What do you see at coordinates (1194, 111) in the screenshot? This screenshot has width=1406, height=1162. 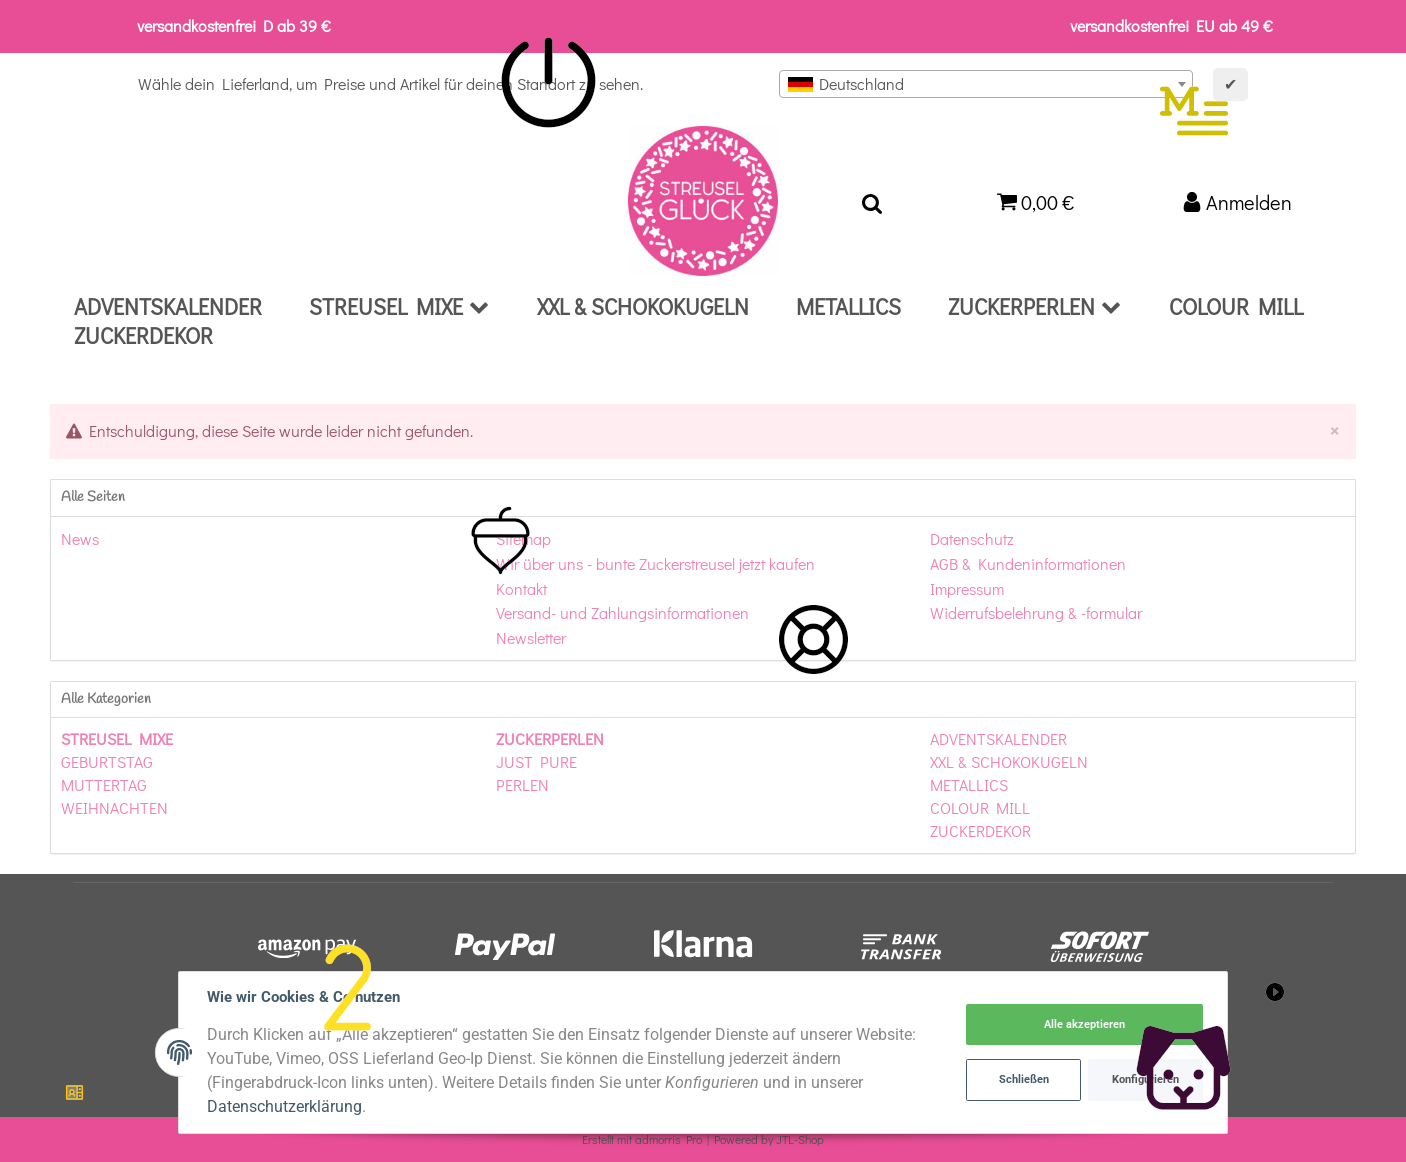 I see `open article on Medium` at bounding box center [1194, 111].